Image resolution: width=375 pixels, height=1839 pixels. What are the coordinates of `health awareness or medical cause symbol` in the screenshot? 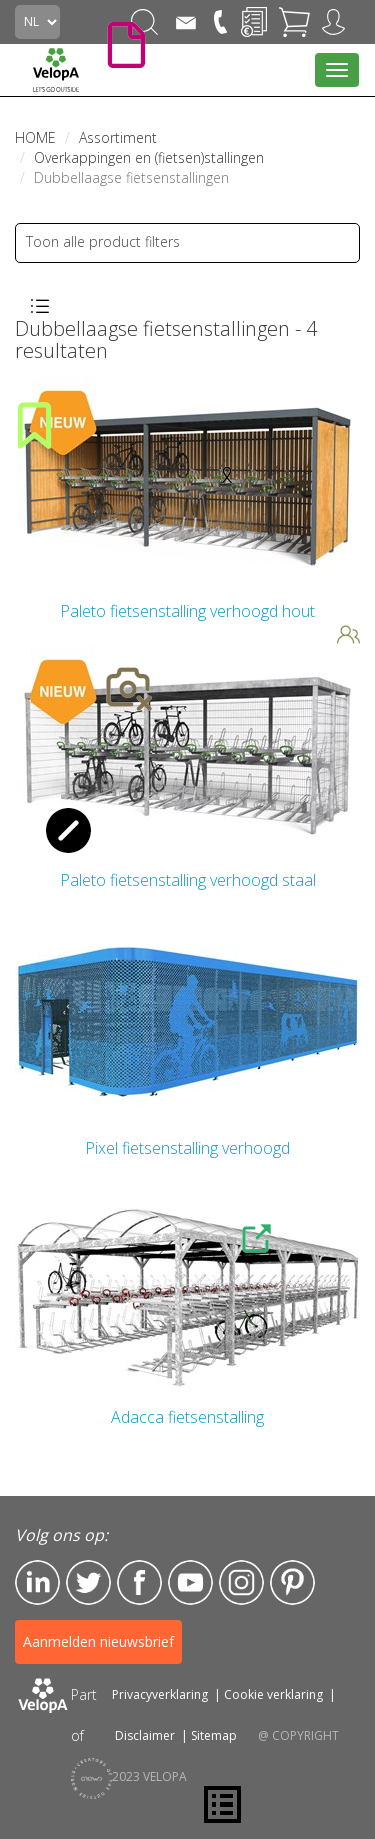 It's located at (227, 475).